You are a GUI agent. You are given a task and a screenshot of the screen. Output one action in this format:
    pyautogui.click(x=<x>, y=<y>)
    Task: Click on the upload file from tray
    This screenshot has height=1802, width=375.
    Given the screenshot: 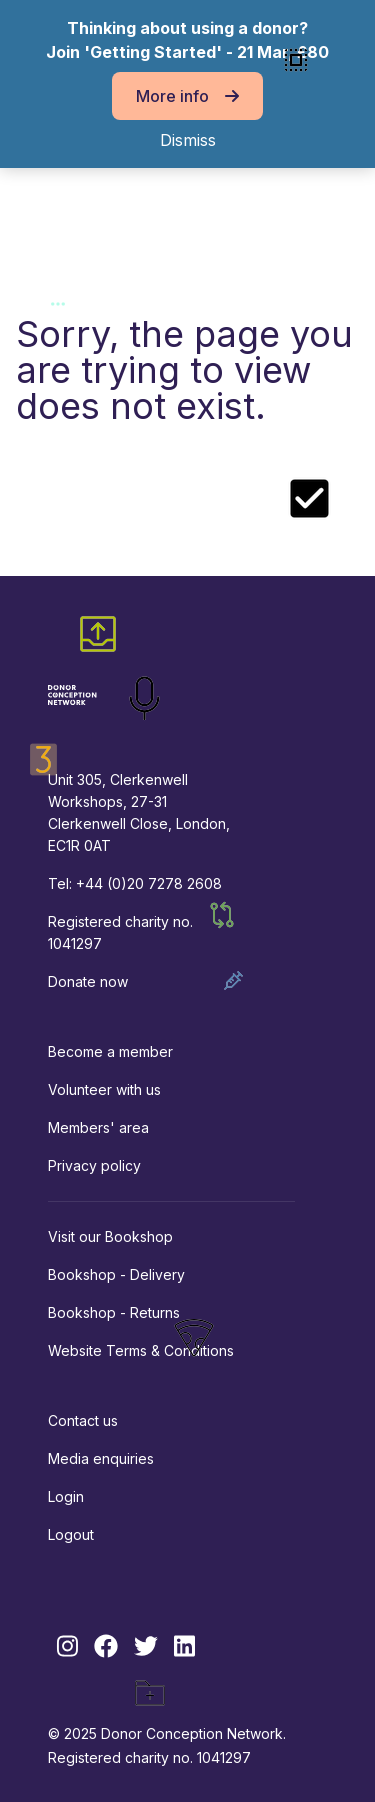 What is the action you would take?
    pyautogui.click(x=98, y=634)
    